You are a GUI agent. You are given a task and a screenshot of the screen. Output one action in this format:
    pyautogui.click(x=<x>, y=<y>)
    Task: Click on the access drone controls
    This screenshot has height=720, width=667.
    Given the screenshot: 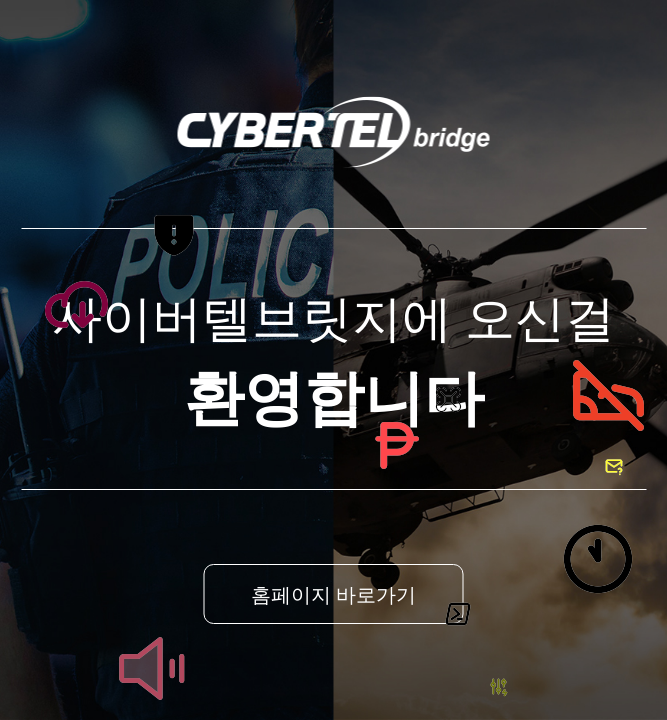 What is the action you would take?
    pyautogui.click(x=448, y=399)
    